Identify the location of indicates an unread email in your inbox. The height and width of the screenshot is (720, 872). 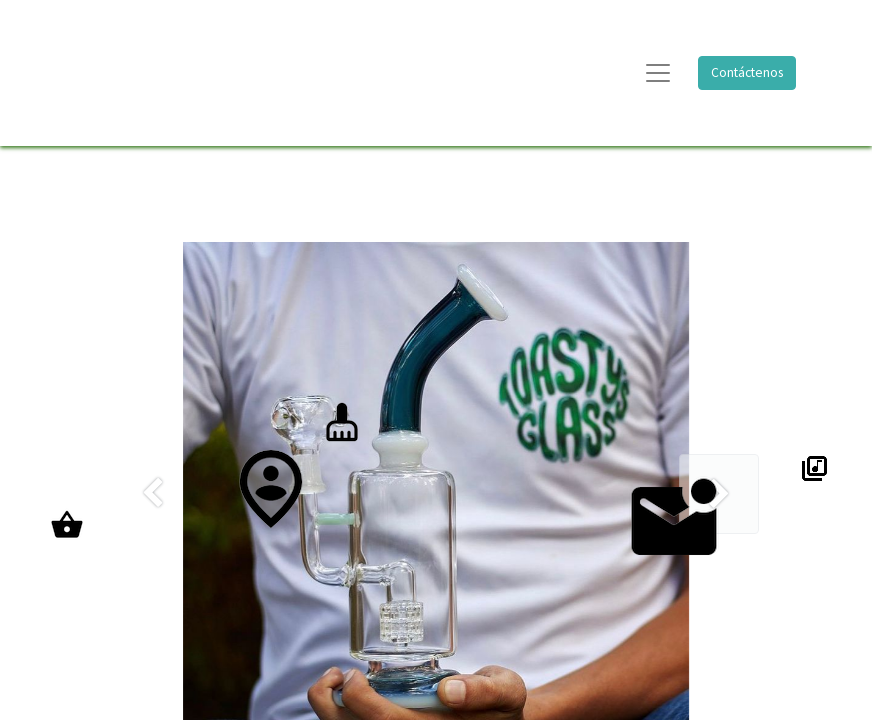
(674, 521).